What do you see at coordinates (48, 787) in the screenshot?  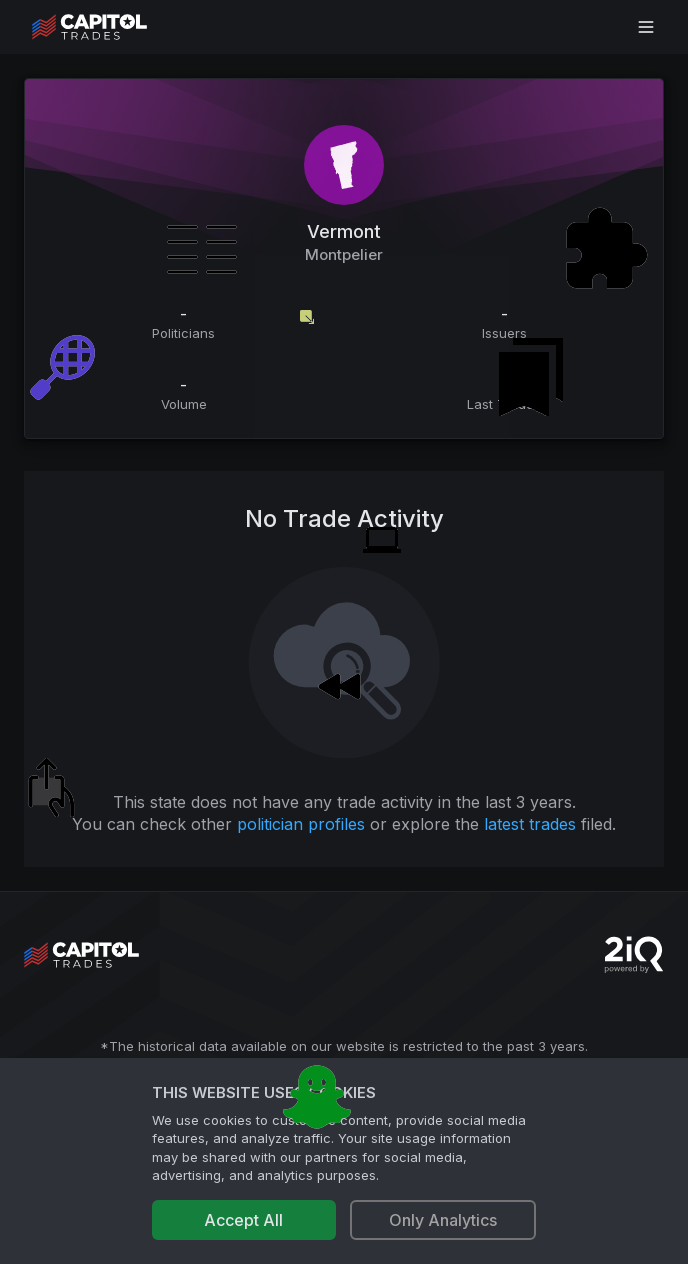 I see `deposit or upload funds manually` at bounding box center [48, 787].